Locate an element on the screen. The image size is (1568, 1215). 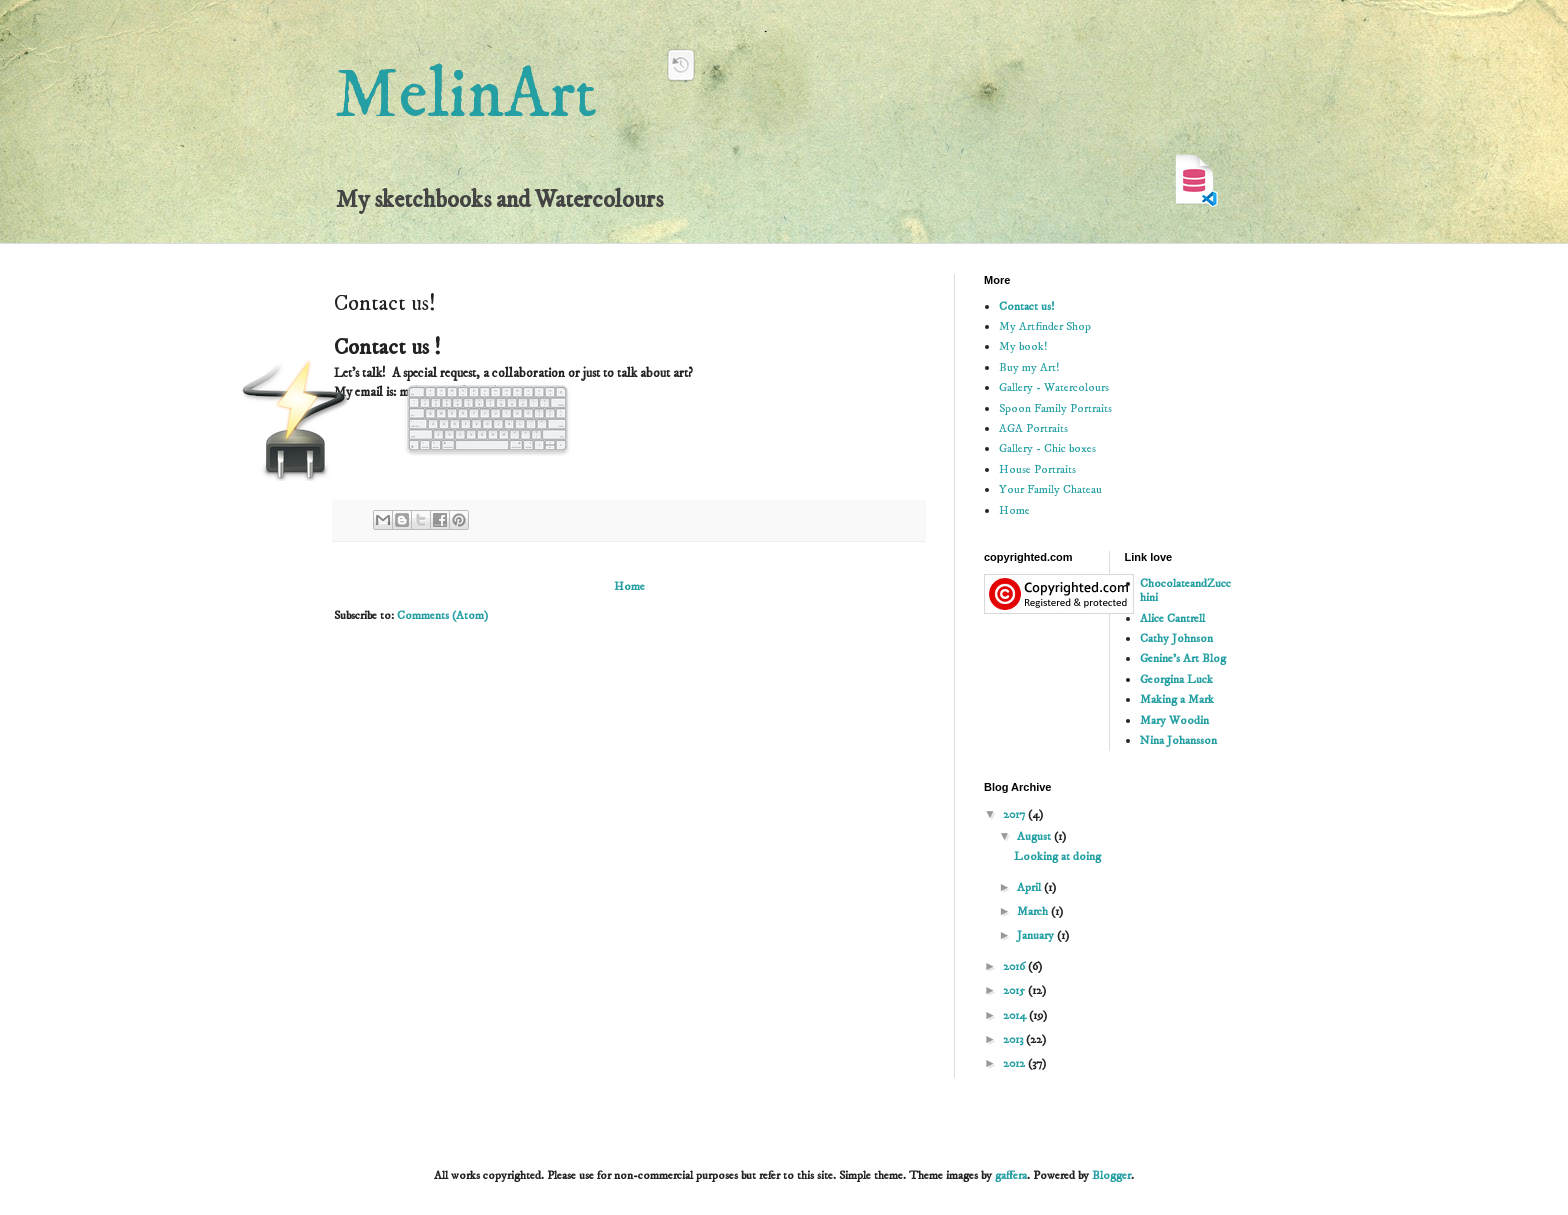
a deleted file in the trash is located at coordinates (681, 65).